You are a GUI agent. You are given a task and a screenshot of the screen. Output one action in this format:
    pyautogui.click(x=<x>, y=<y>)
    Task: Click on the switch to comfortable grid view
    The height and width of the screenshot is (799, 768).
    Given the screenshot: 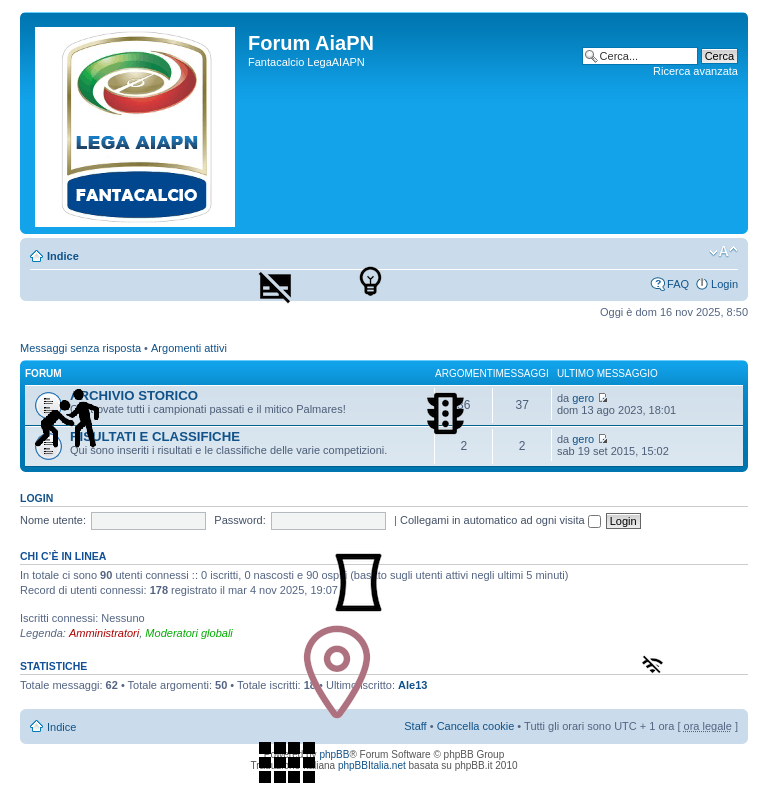 What is the action you would take?
    pyautogui.click(x=285, y=762)
    